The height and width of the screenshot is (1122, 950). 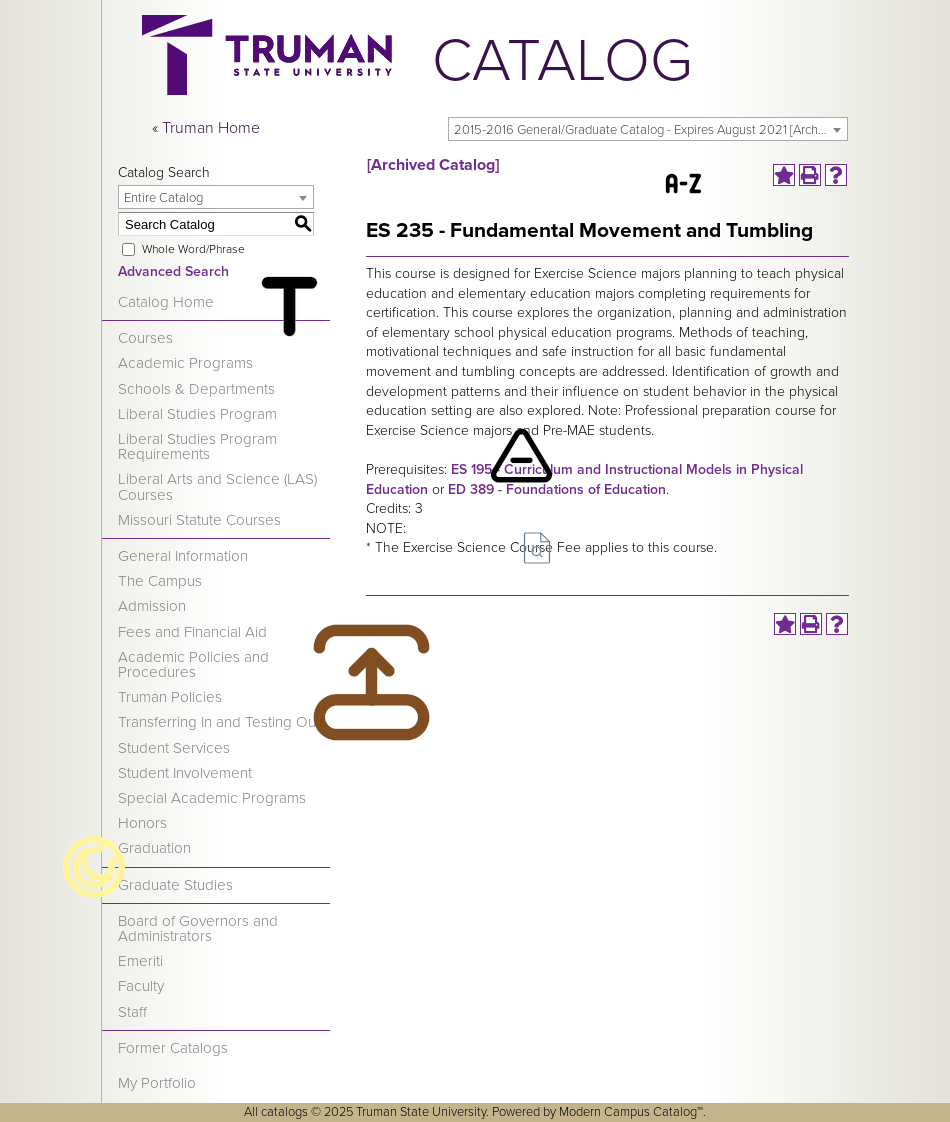 What do you see at coordinates (683, 183) in the screenshot?
I see `sort items alphabetically from A to Z` at bounding box center [683, 183].